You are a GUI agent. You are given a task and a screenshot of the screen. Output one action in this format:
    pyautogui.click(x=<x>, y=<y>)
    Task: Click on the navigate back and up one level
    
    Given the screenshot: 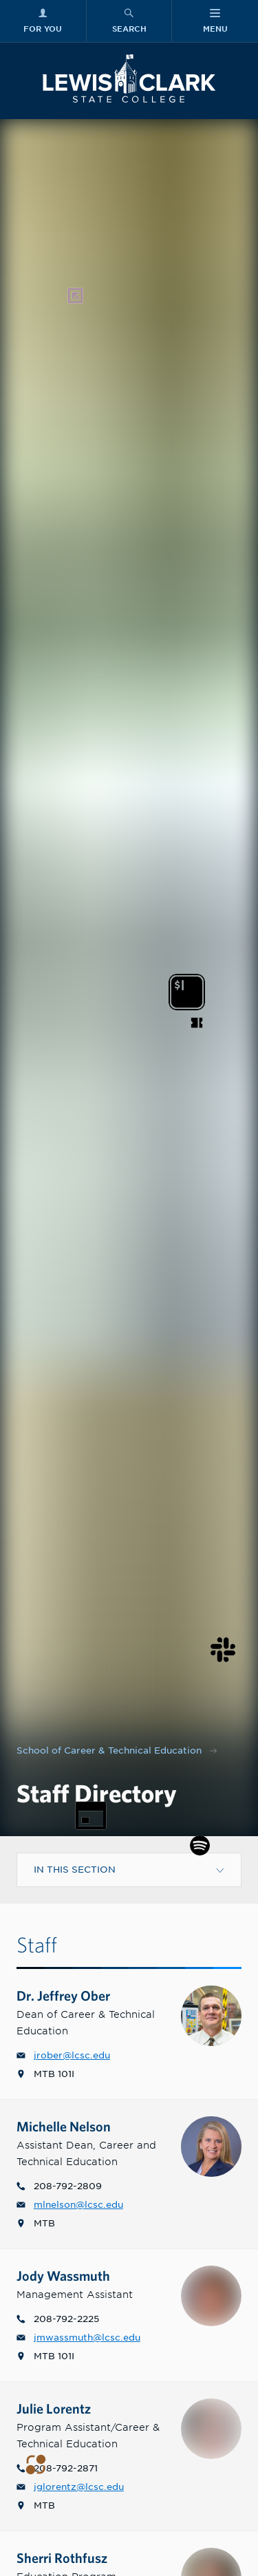 What is the action you would take?
    pyautogui.click(x=75, y=295)
    